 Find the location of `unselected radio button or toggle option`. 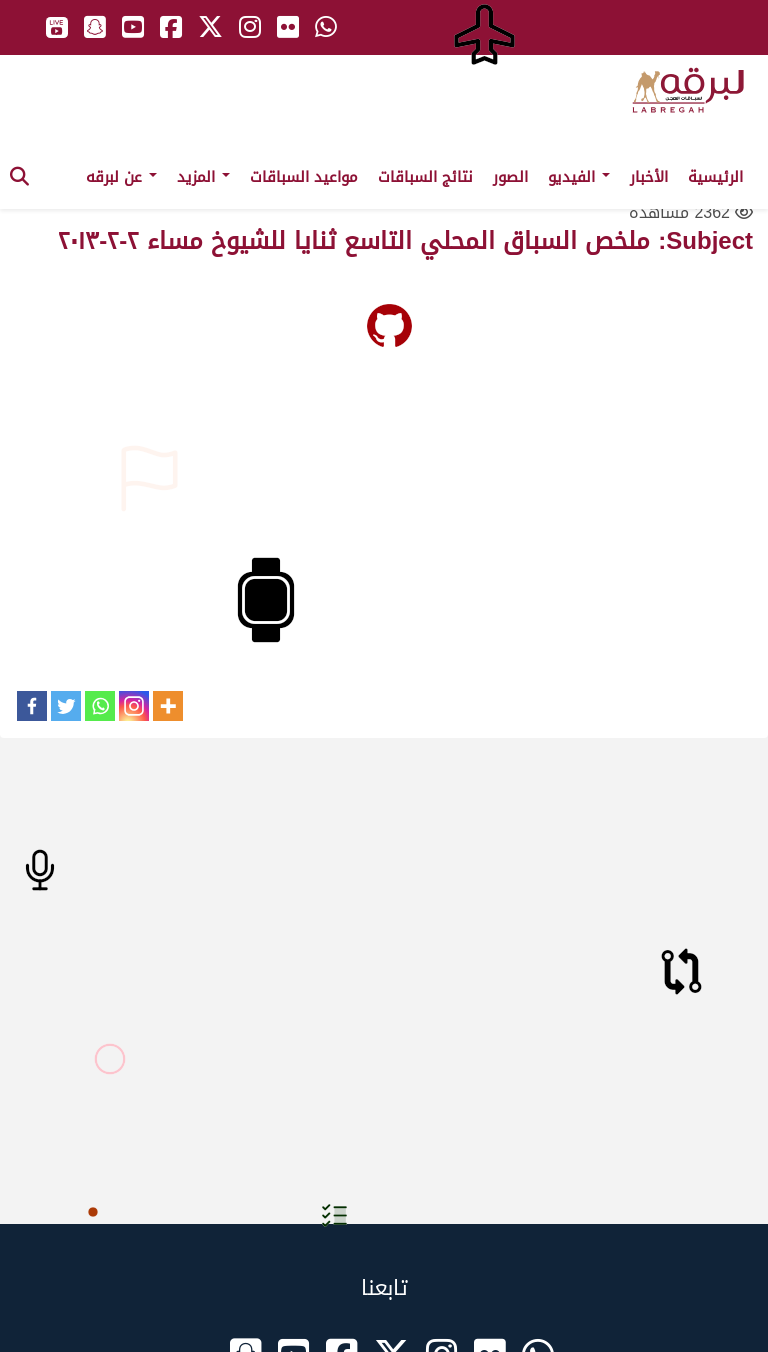

unselected radio button or toggle option is located at coordinates (110, 1059).